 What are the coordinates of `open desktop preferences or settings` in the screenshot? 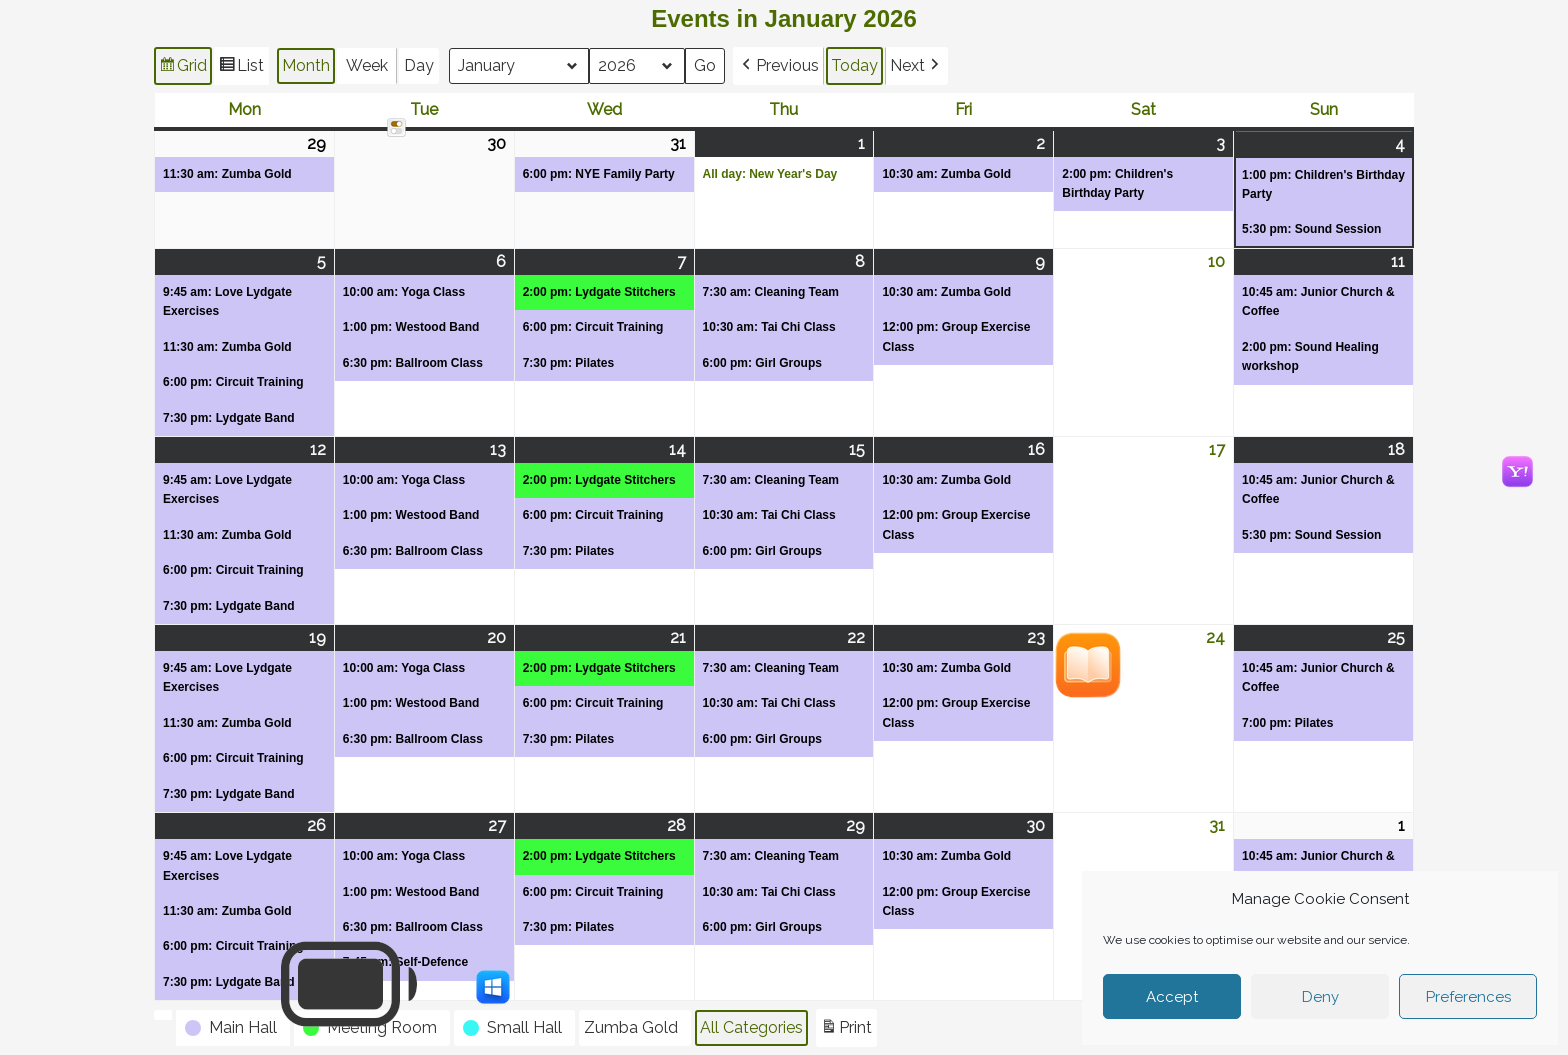 It's located at (396, 127).